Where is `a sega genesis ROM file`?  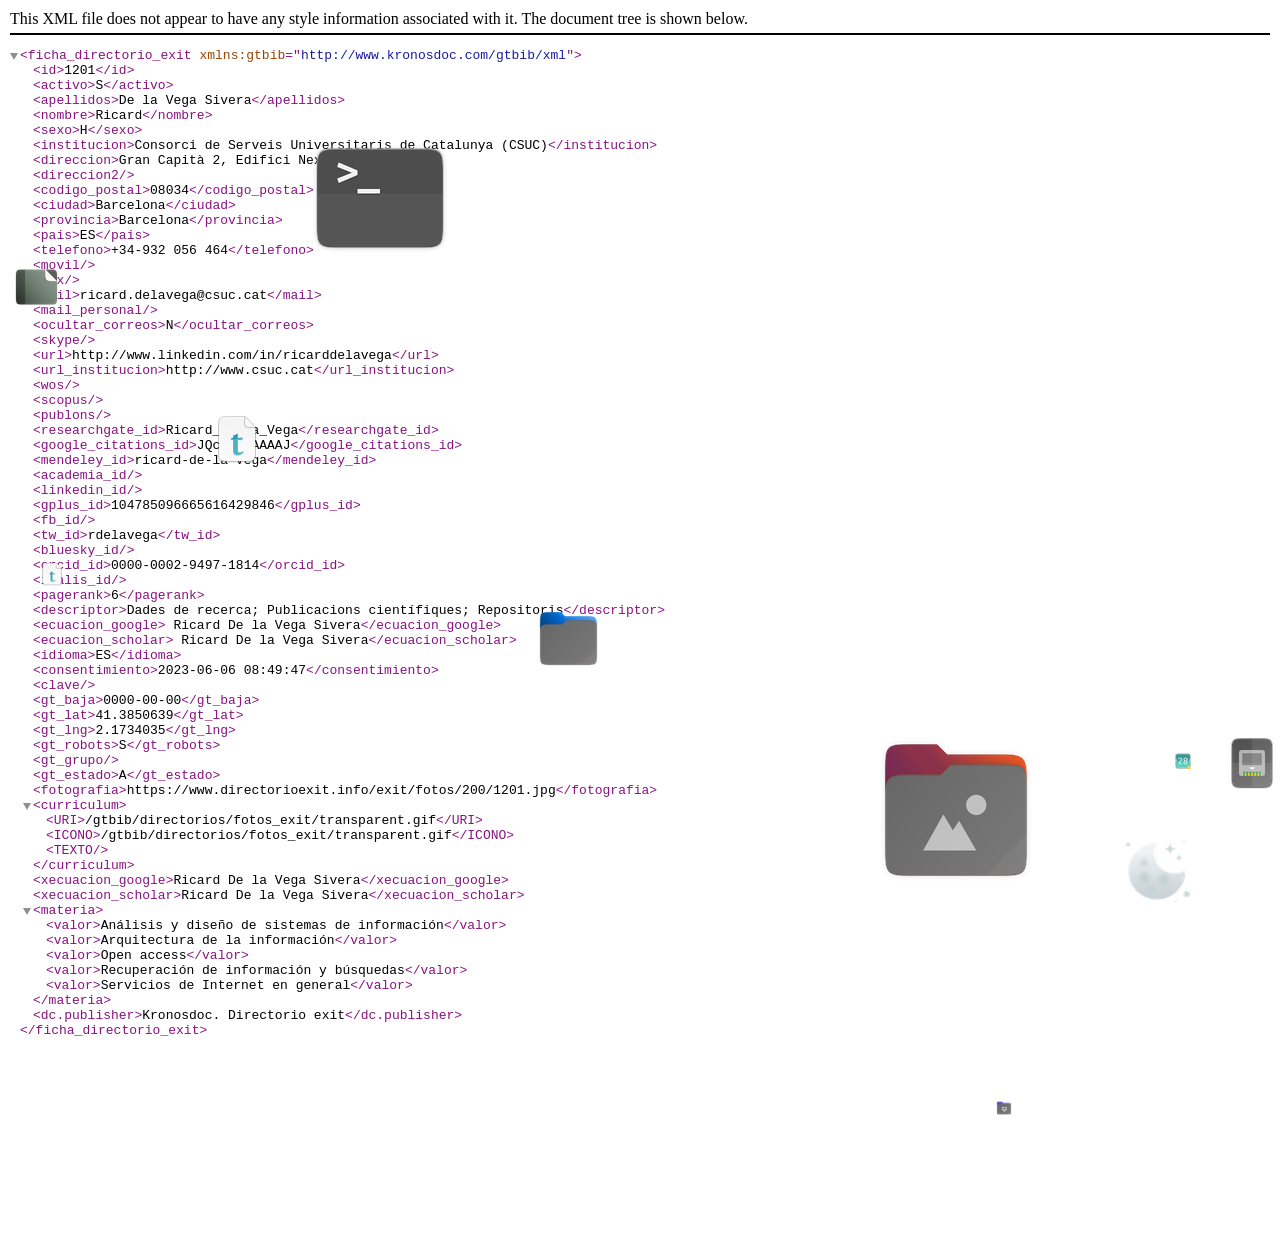 a sega genesis ROM file is located at coordinates (1252, 763).